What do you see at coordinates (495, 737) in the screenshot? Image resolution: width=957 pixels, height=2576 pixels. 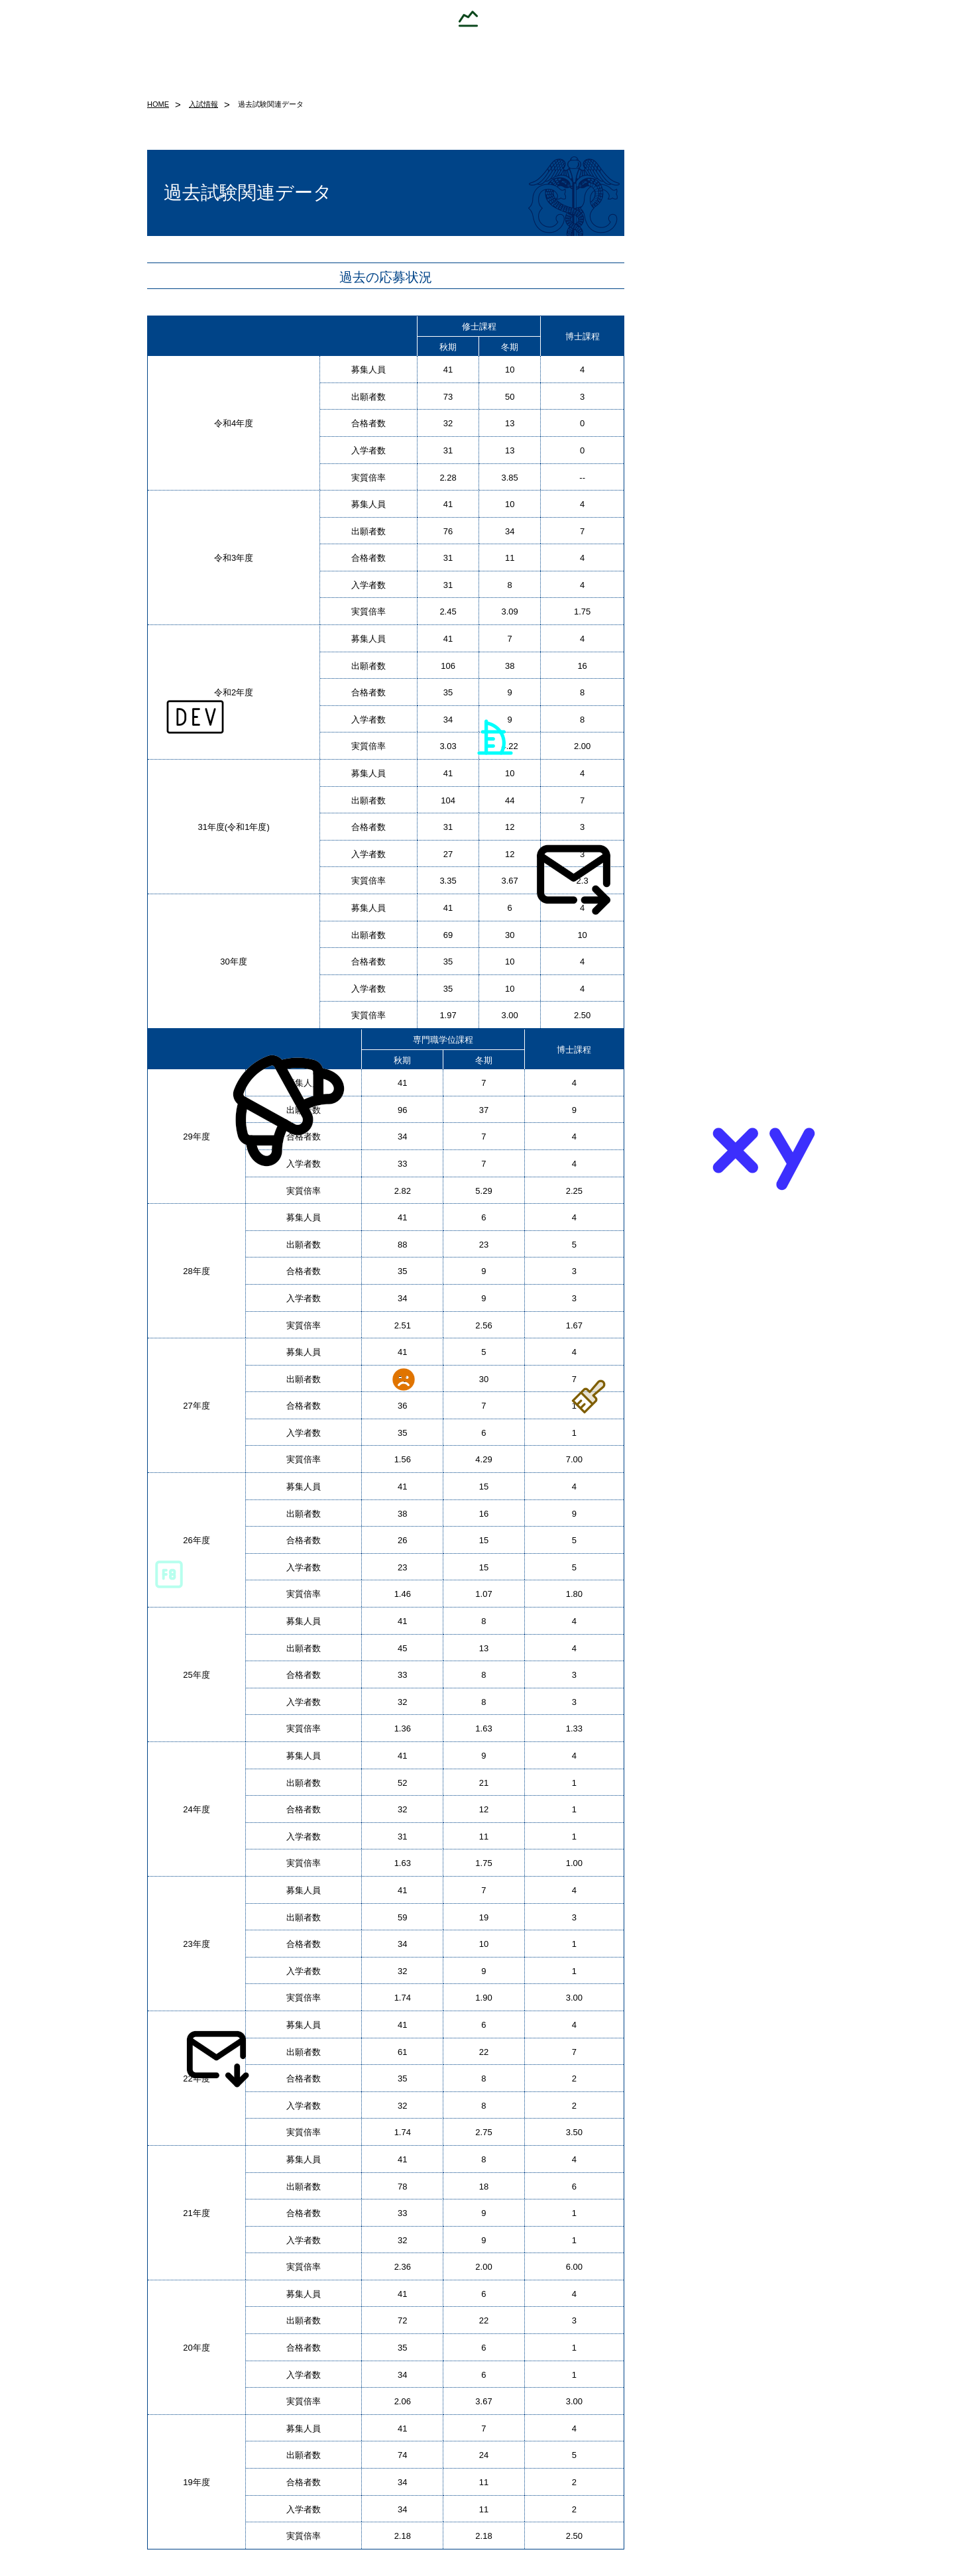 I see `view landmark or tourist attraction` at bounding box center [495, 737].